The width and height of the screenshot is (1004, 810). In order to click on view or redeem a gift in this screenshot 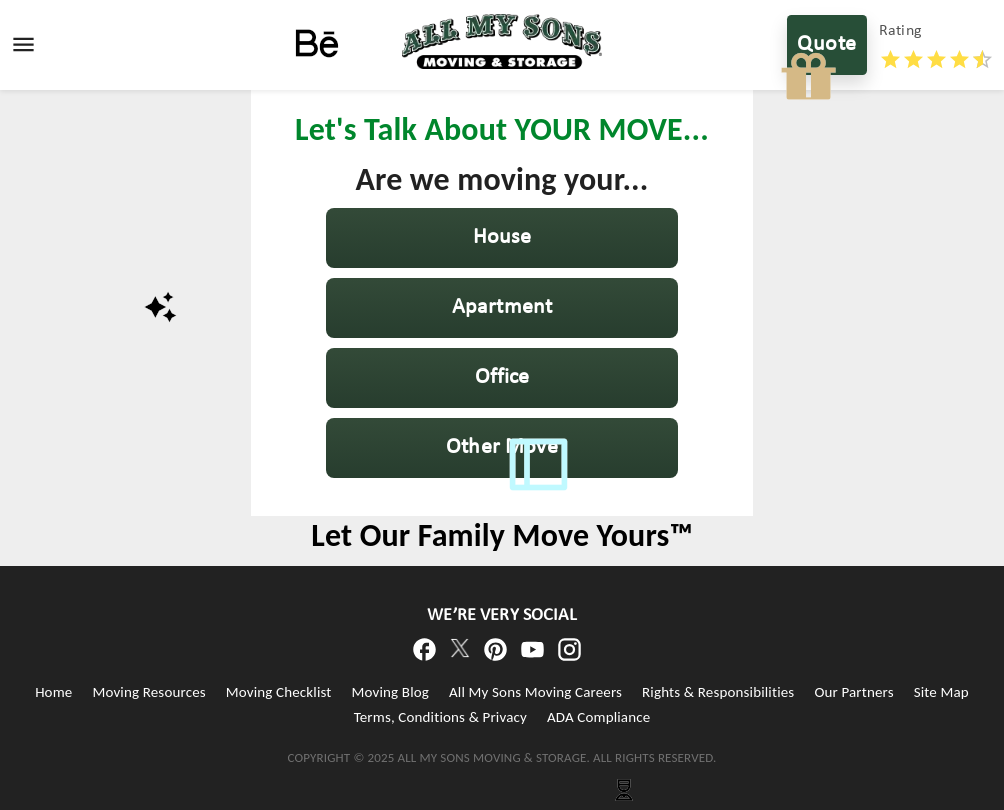, I will do `click(808, 77)`.